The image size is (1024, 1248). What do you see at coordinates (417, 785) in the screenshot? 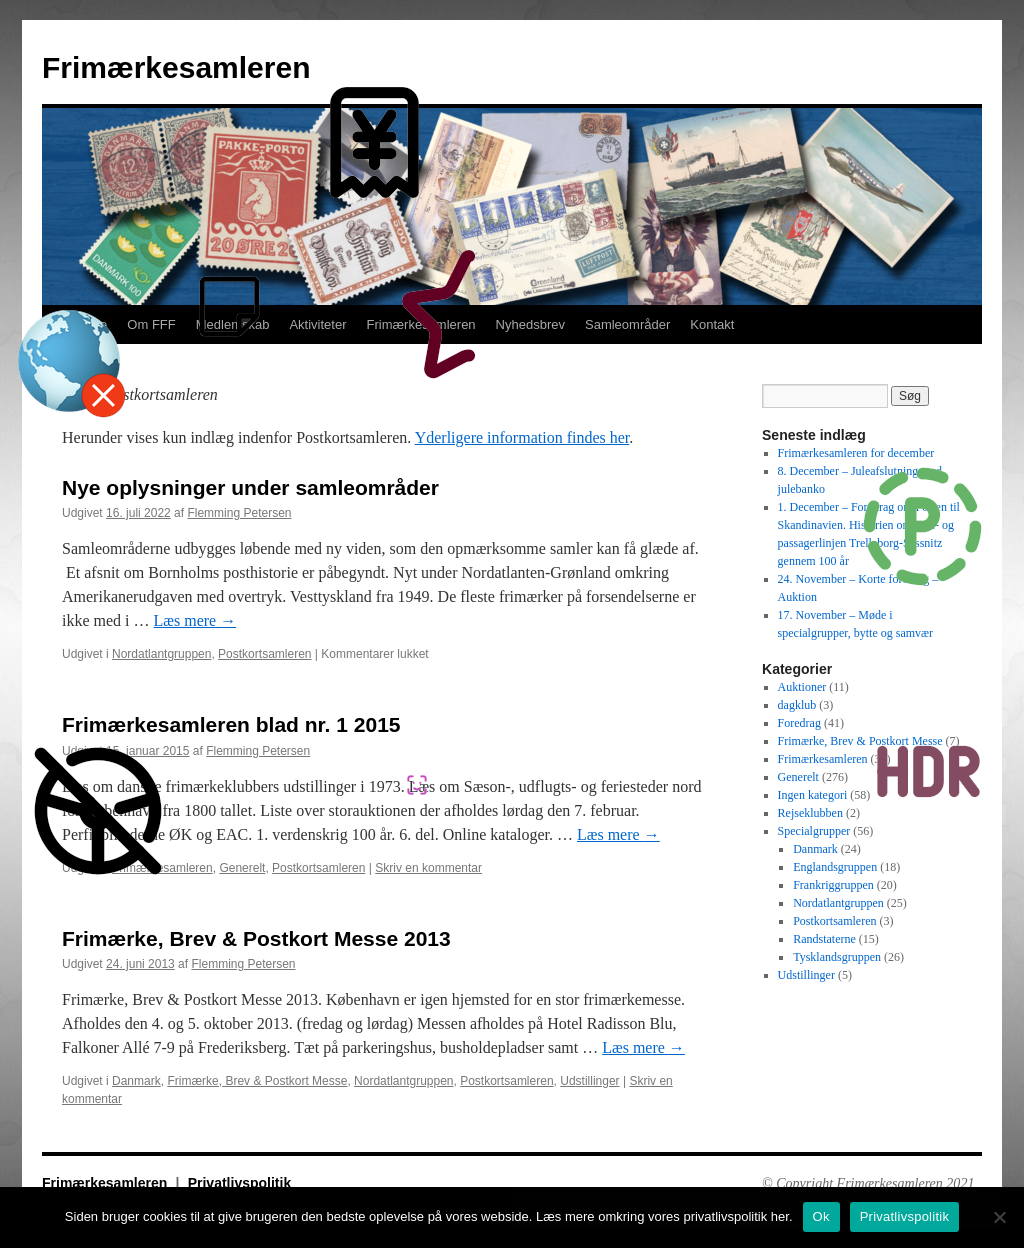
I see `authenticate with face id` at bounding box center [417, 785].